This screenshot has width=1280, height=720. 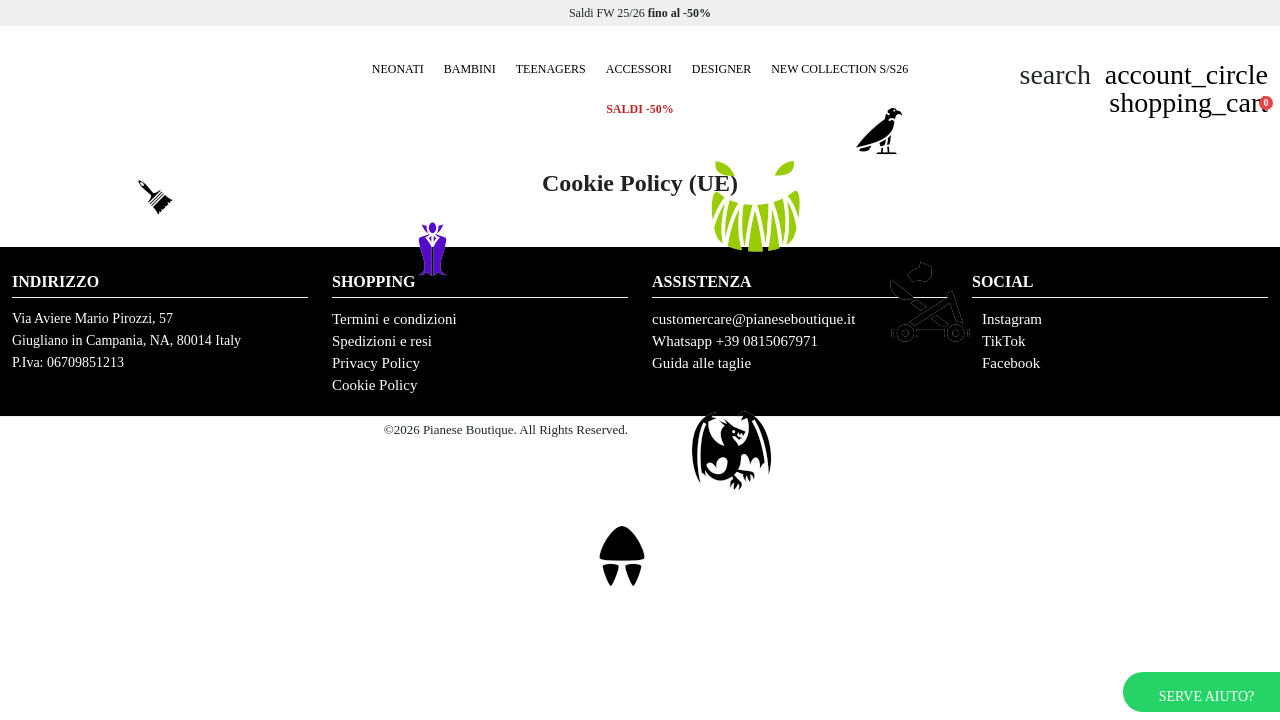 What do you see at coordinates (930, 300) in the screenshot?
I see `launch projectile in siege game` at bounding box center [930, 300].